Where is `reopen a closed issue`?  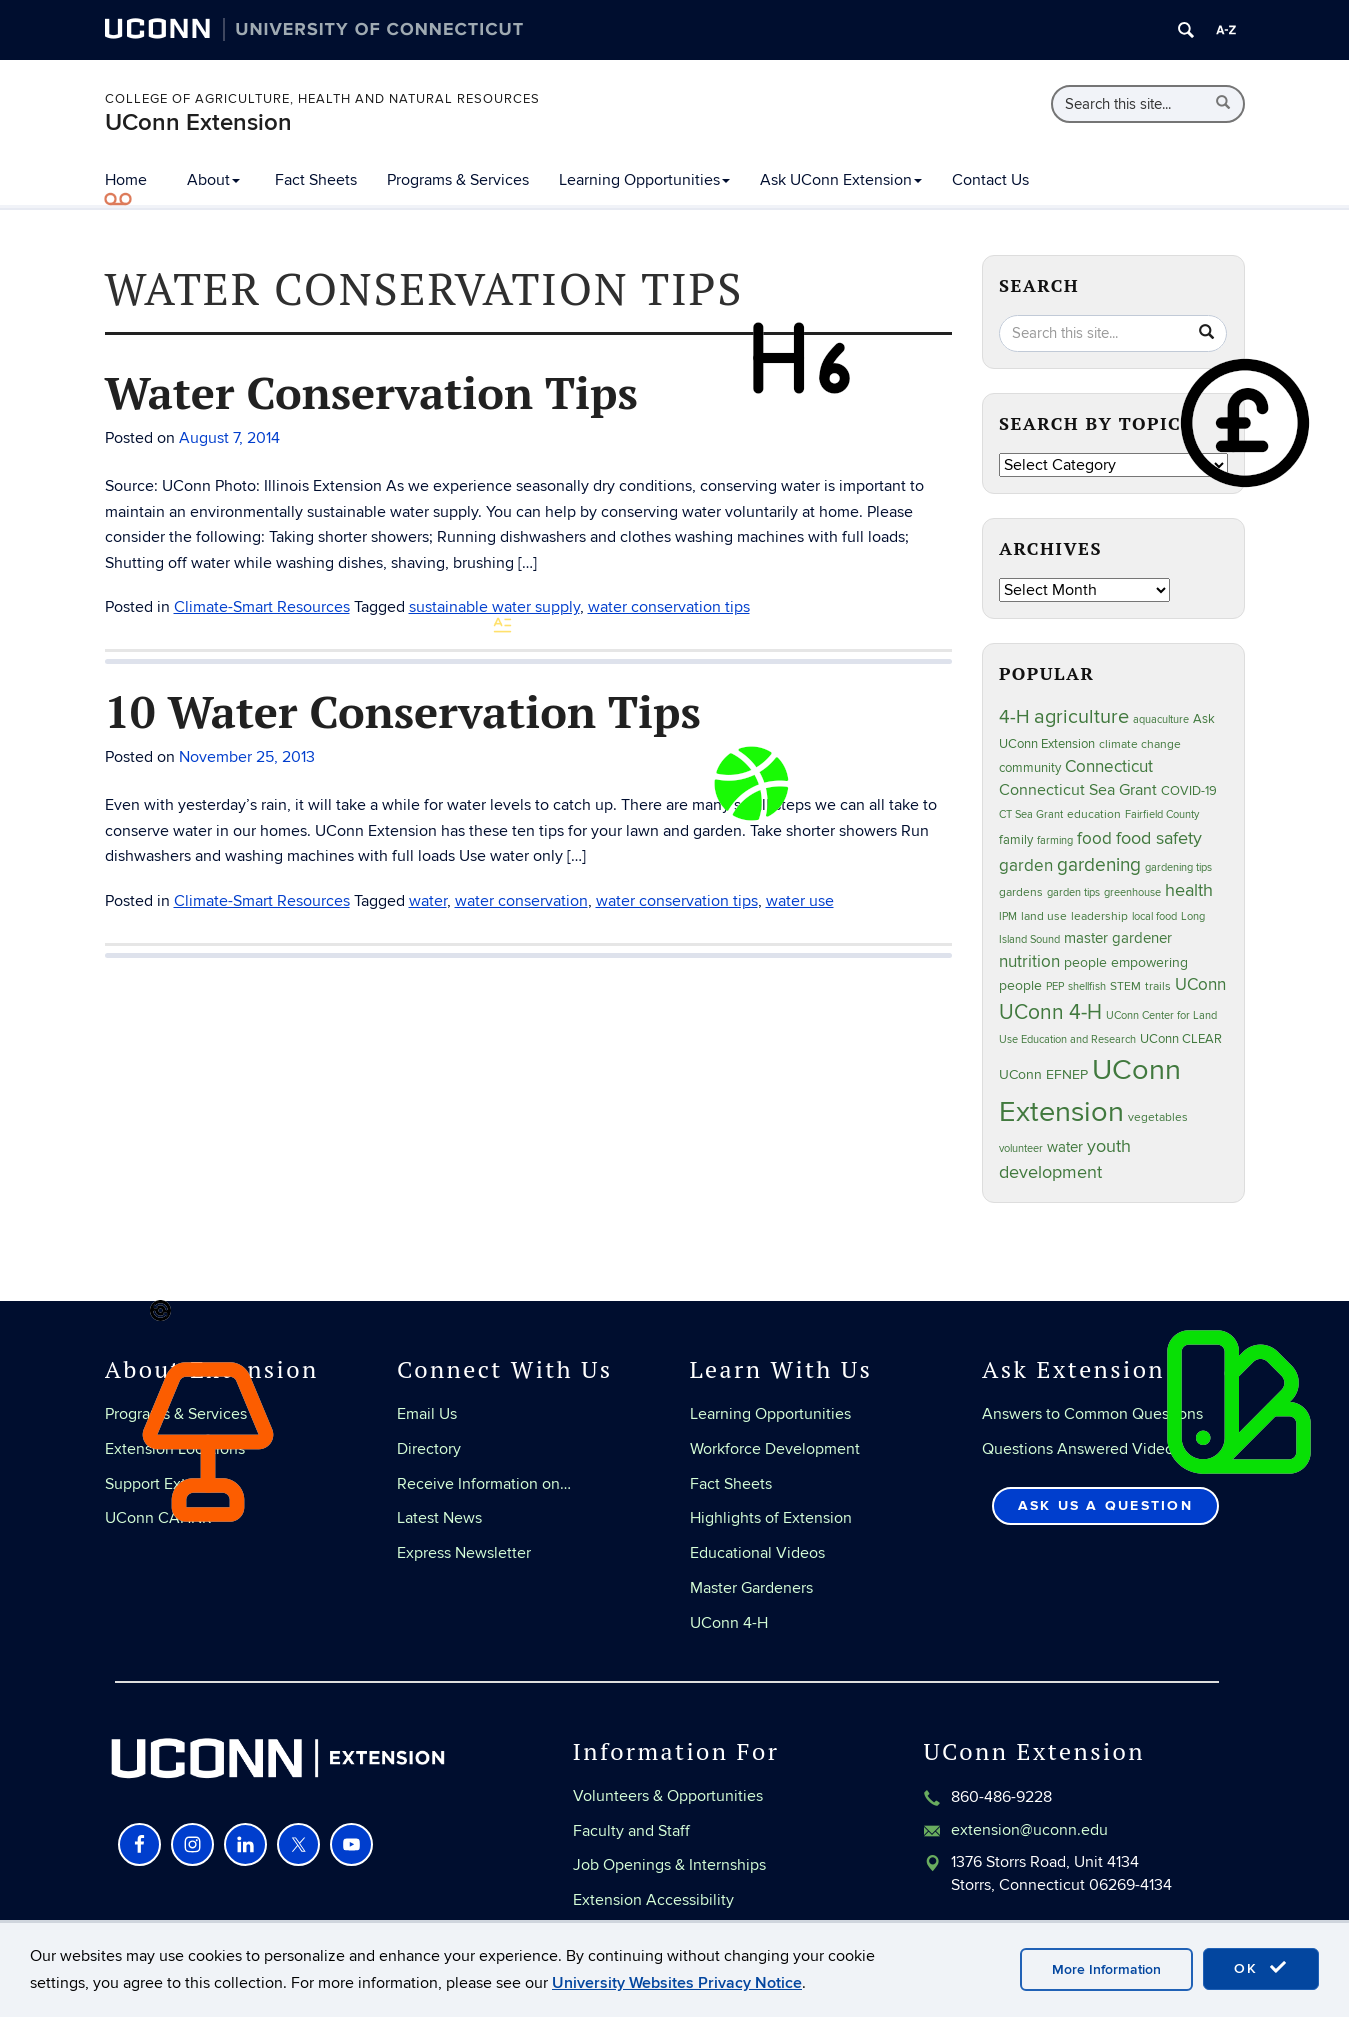
reopen a closed issue is located at coordinates (160, 1310).